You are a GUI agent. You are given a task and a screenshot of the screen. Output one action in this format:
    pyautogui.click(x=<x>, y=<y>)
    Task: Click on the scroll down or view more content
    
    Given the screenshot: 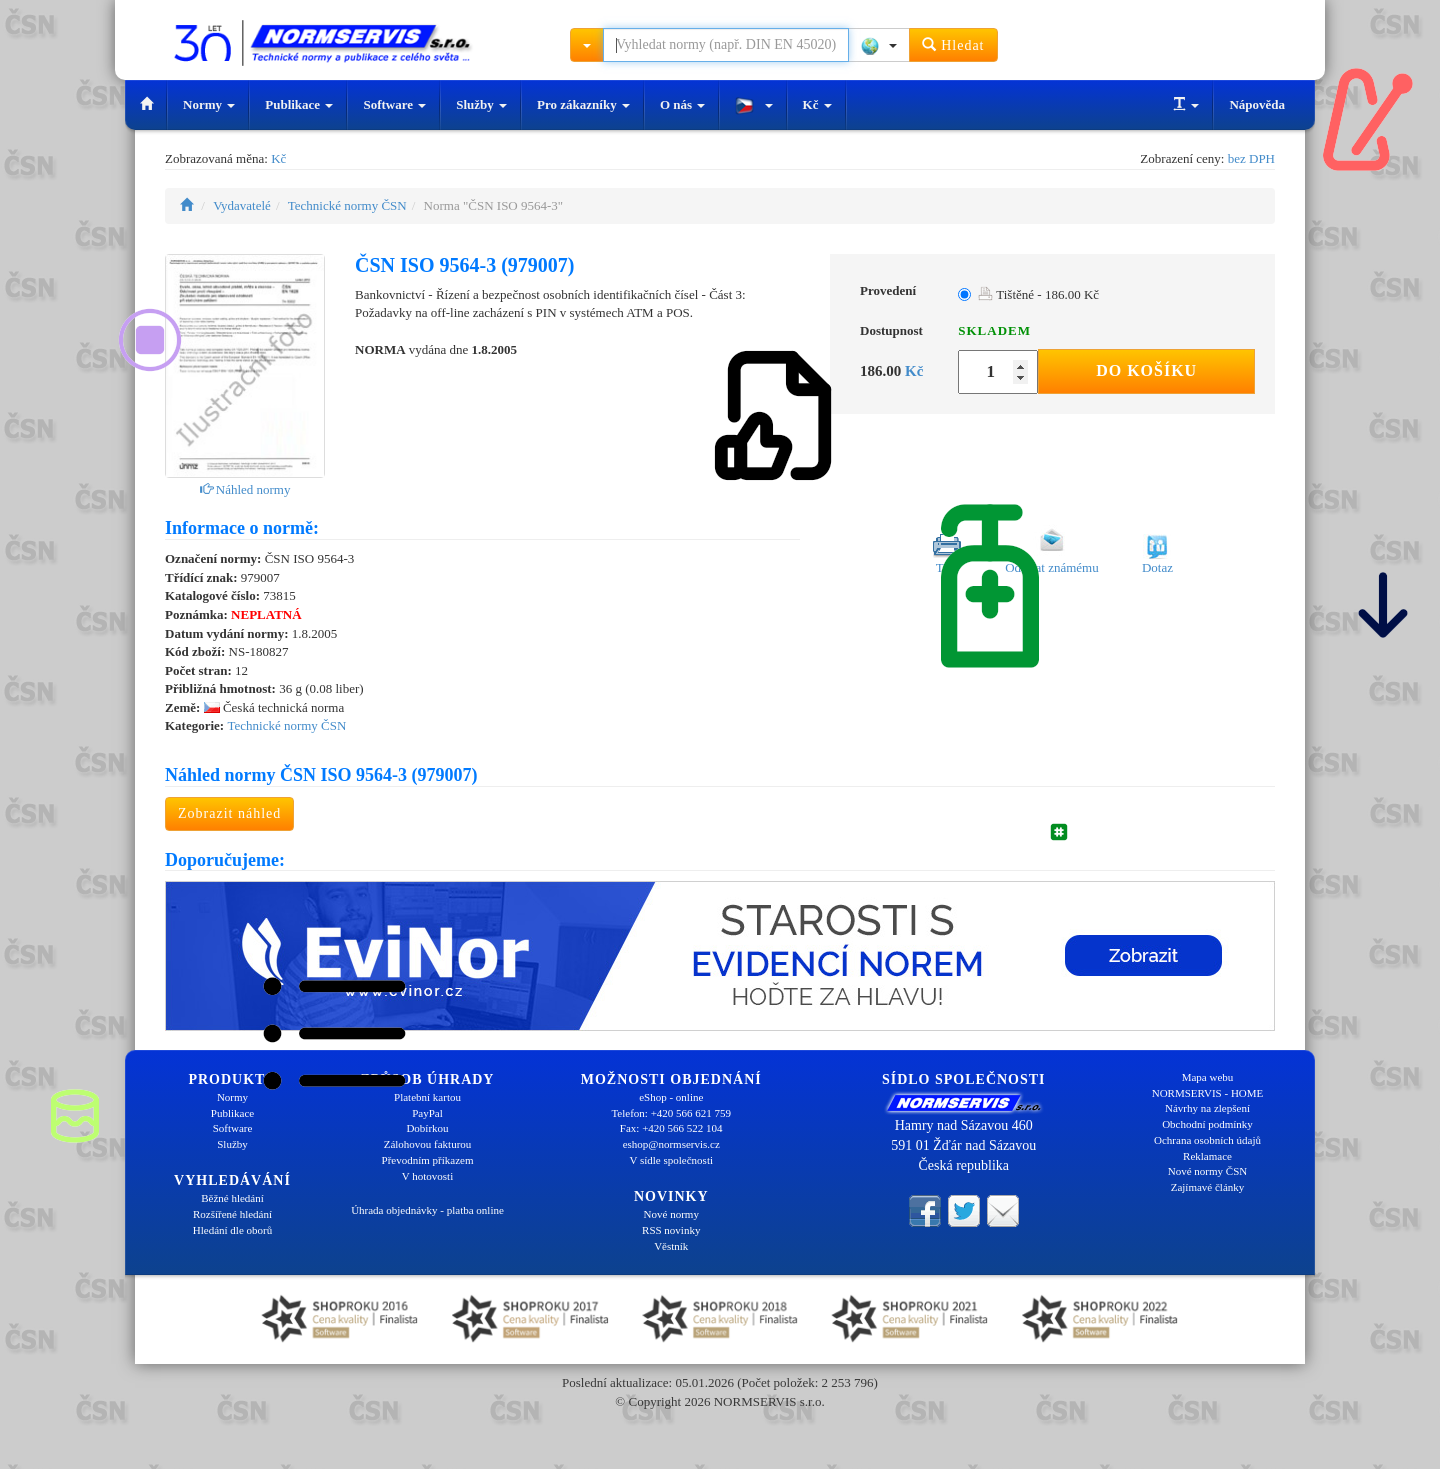 What is the action you would take?
    pyautogui.click(x=1383, y=605)
    